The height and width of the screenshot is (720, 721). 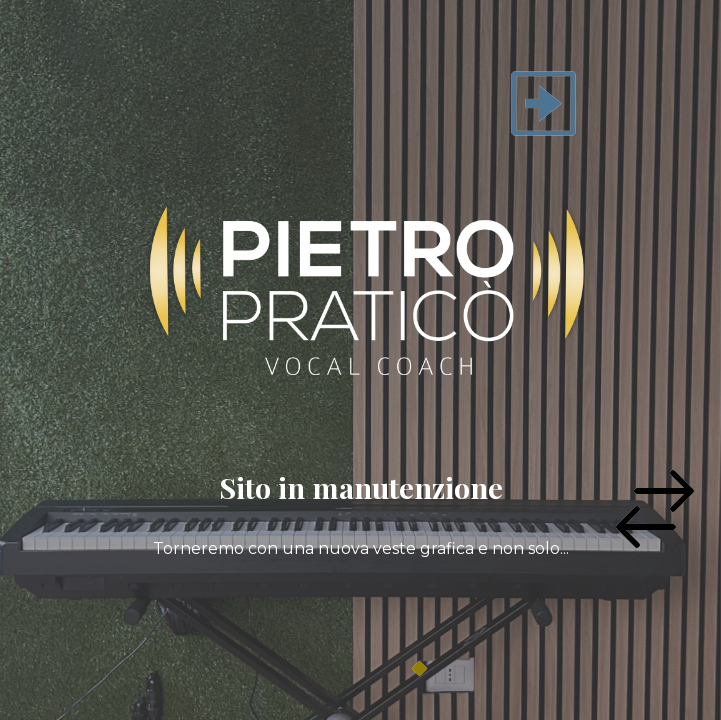 I want to click on indicates a file has been renamed in version control, so click(x=543, y=103).